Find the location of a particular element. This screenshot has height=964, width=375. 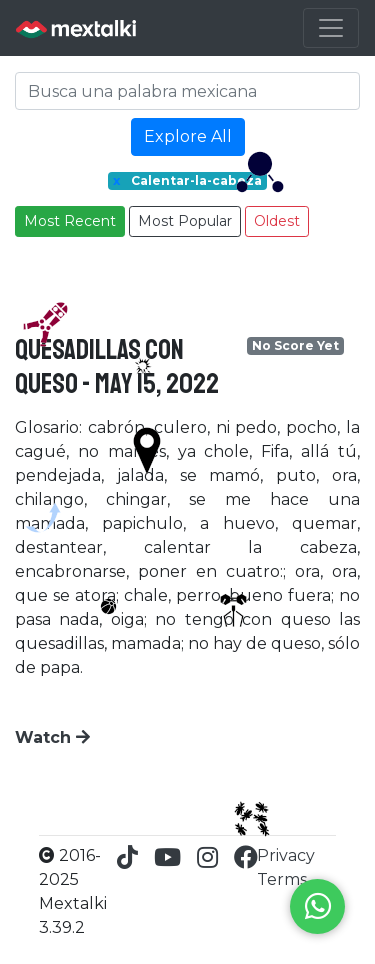

bolt cutter tool item in game inventory is located at coordinates (46, 324).